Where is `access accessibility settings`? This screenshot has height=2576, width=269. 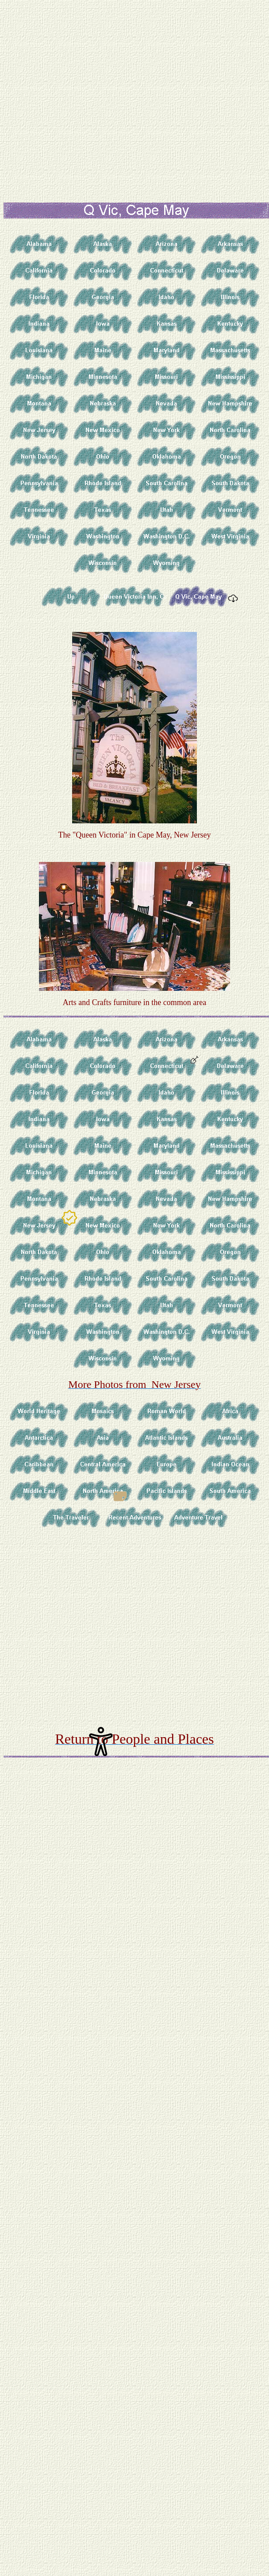
access accessibility settings is located at coordinates (101, 1742).